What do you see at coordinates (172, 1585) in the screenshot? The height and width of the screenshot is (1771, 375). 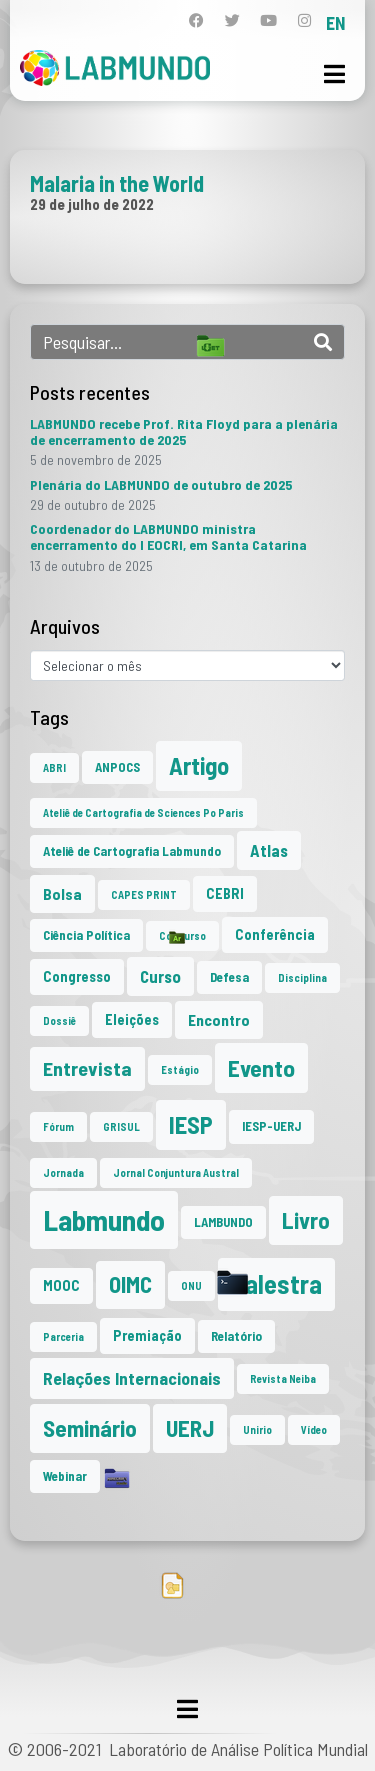 I see `open an opendocument graphics file` at bounding box center [172, 1585].